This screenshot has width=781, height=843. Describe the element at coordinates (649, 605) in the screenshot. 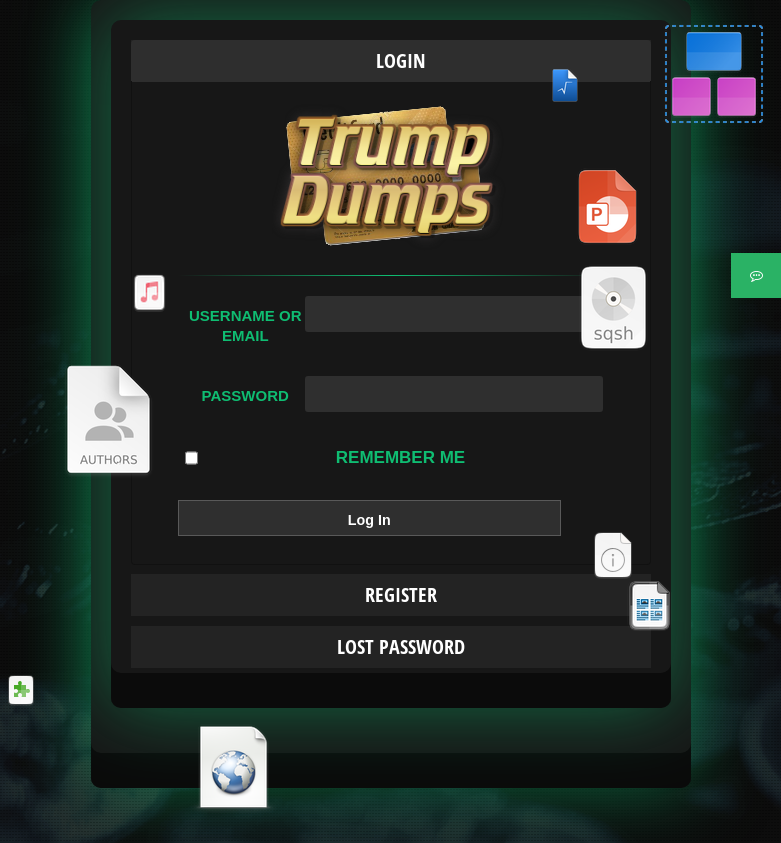

I see `open an opendocument master document file` at that location.